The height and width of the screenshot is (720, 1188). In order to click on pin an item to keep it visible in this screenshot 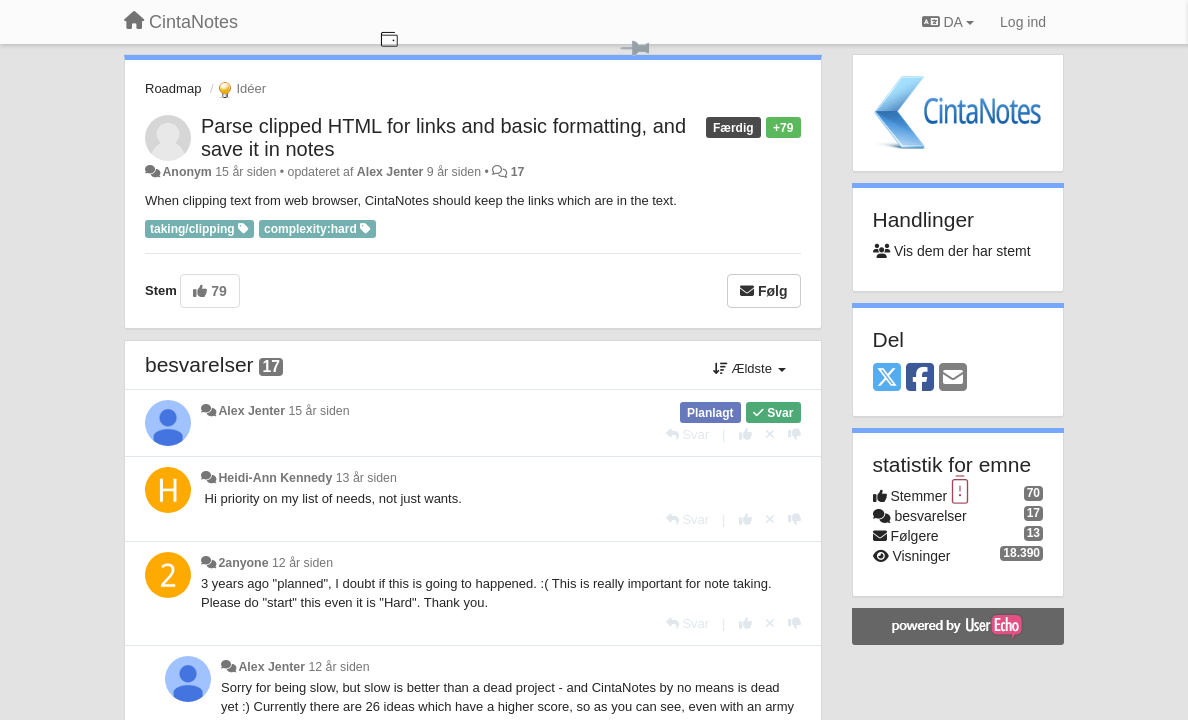, I will do `click(634, 49)`.